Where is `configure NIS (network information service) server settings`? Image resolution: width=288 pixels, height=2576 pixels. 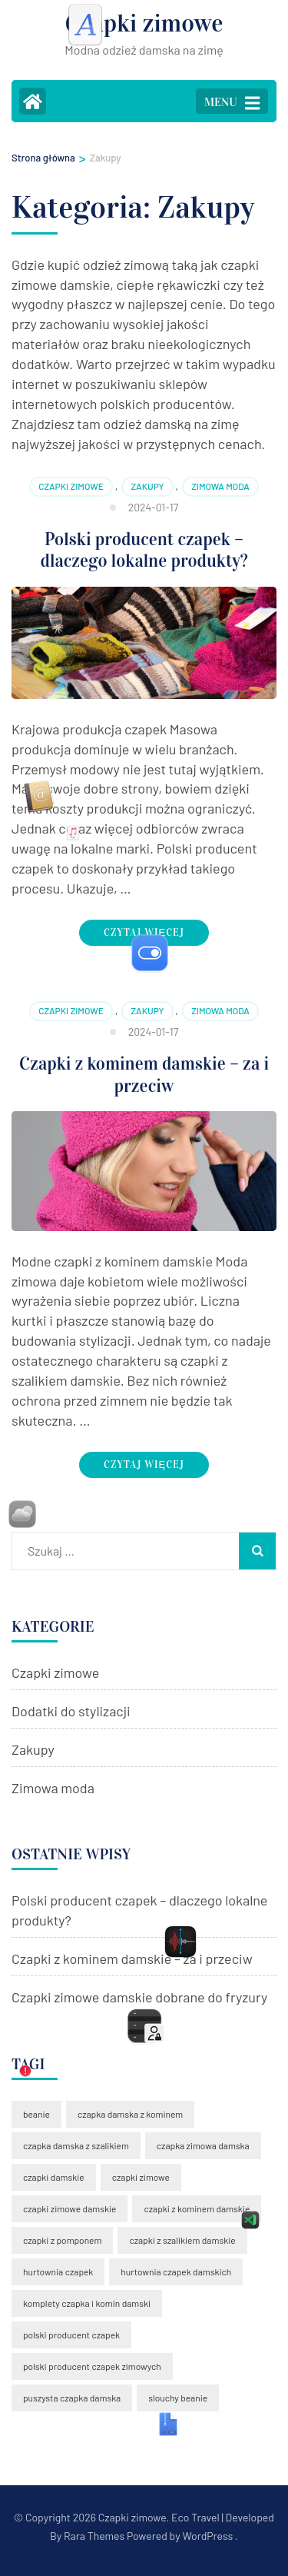
configure NIS (network information service) server settings is located at coordinates (144, 2026).